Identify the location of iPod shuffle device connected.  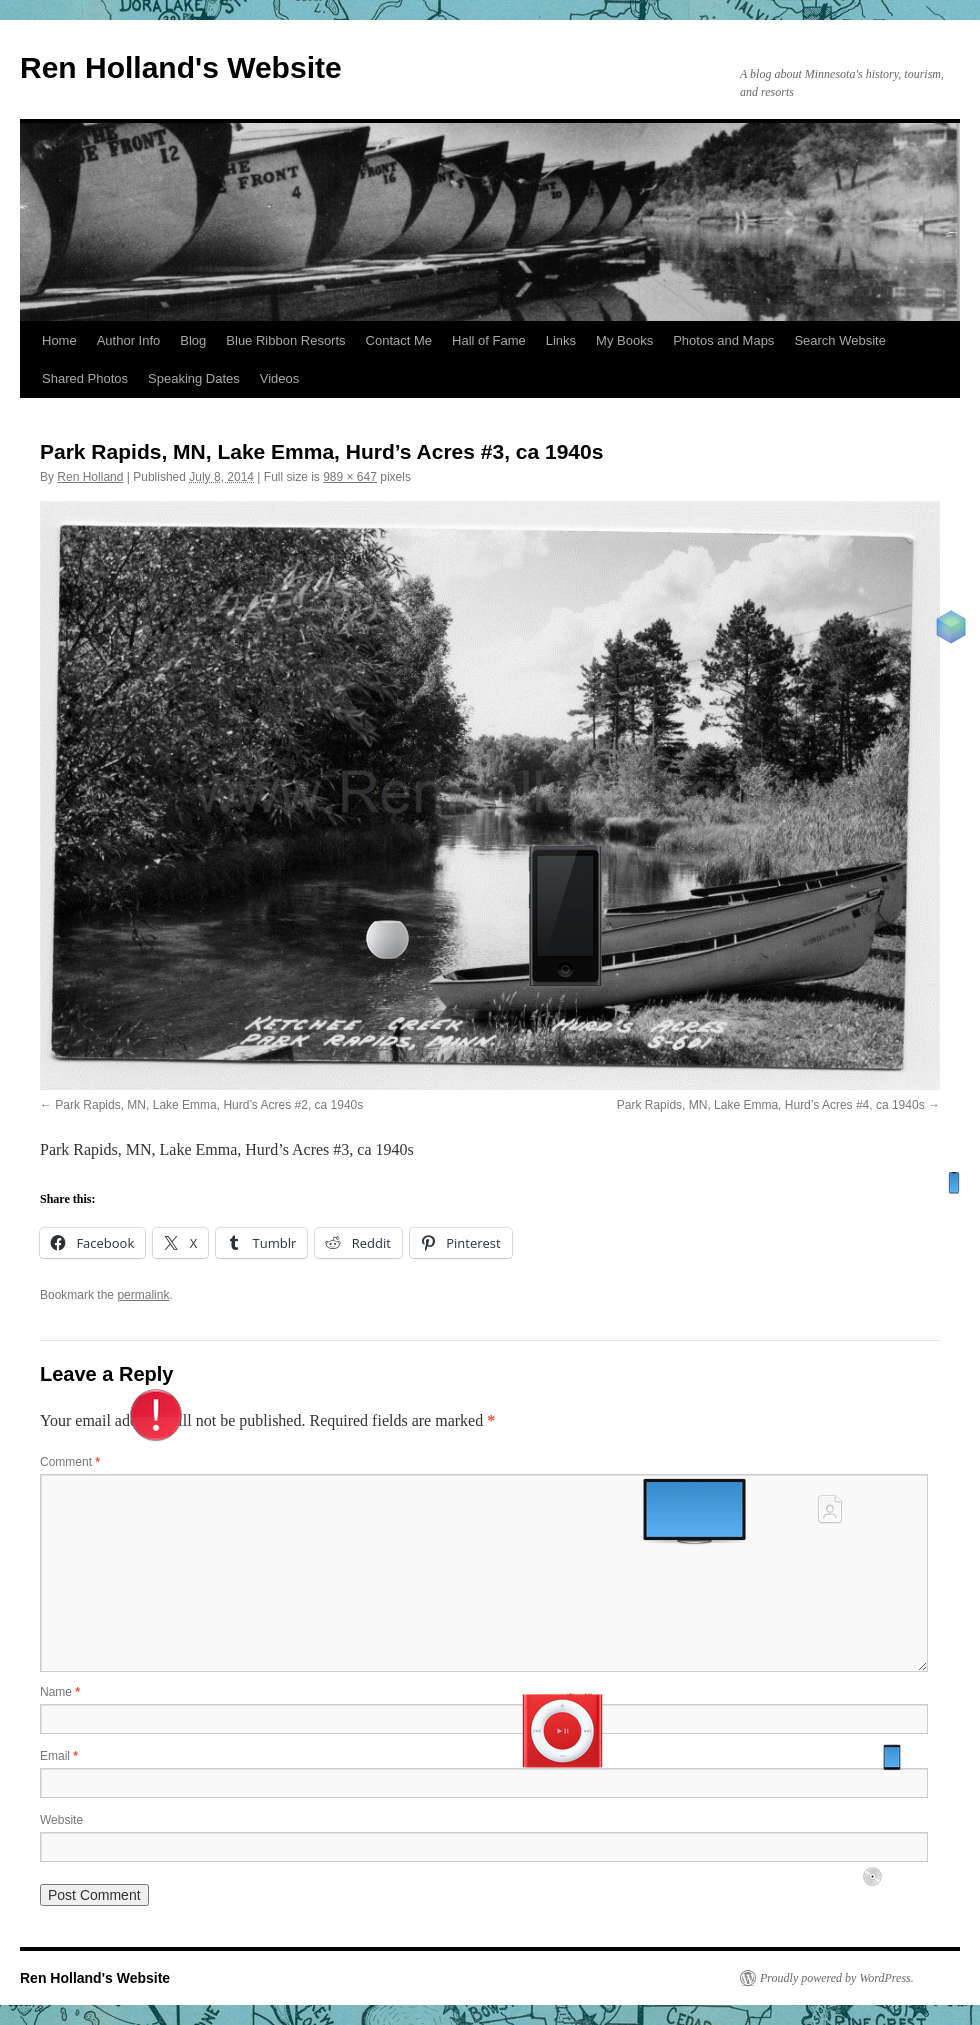
(562, 1730).